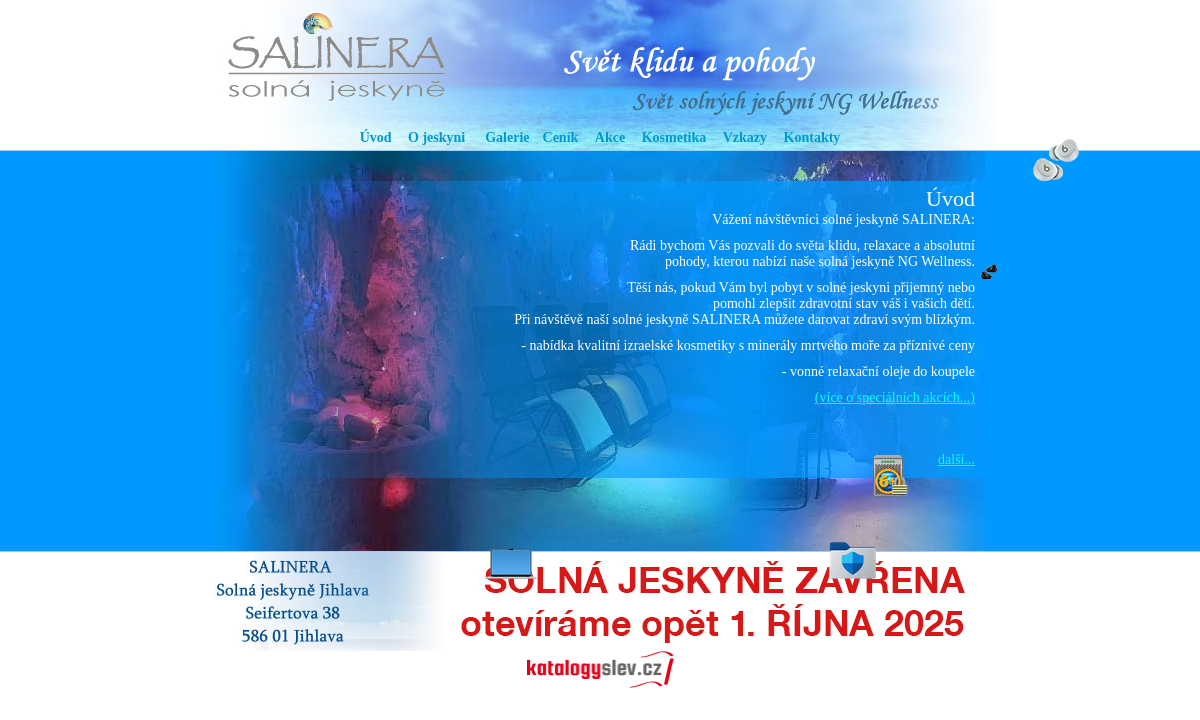 This screenshot has width=1200, height=720. Describe the element at coordinates (511, 561) in the screenshot. I see `macbook air 15-inch device icon` at that location.